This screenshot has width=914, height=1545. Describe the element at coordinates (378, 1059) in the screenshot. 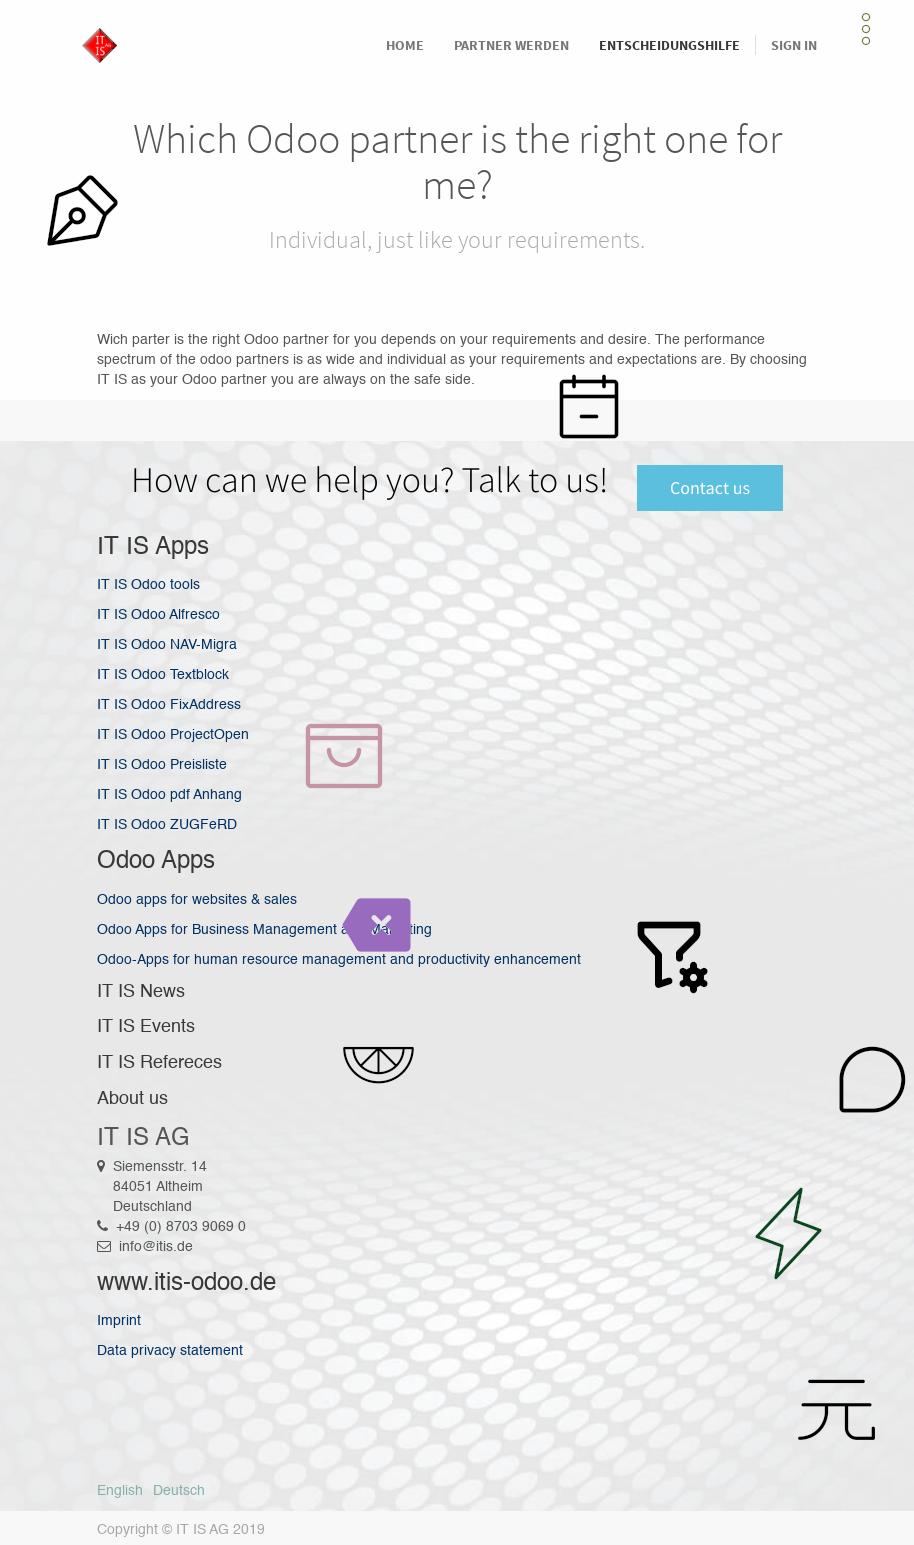

I see `indicates citrus or fruit-related content` at that location.